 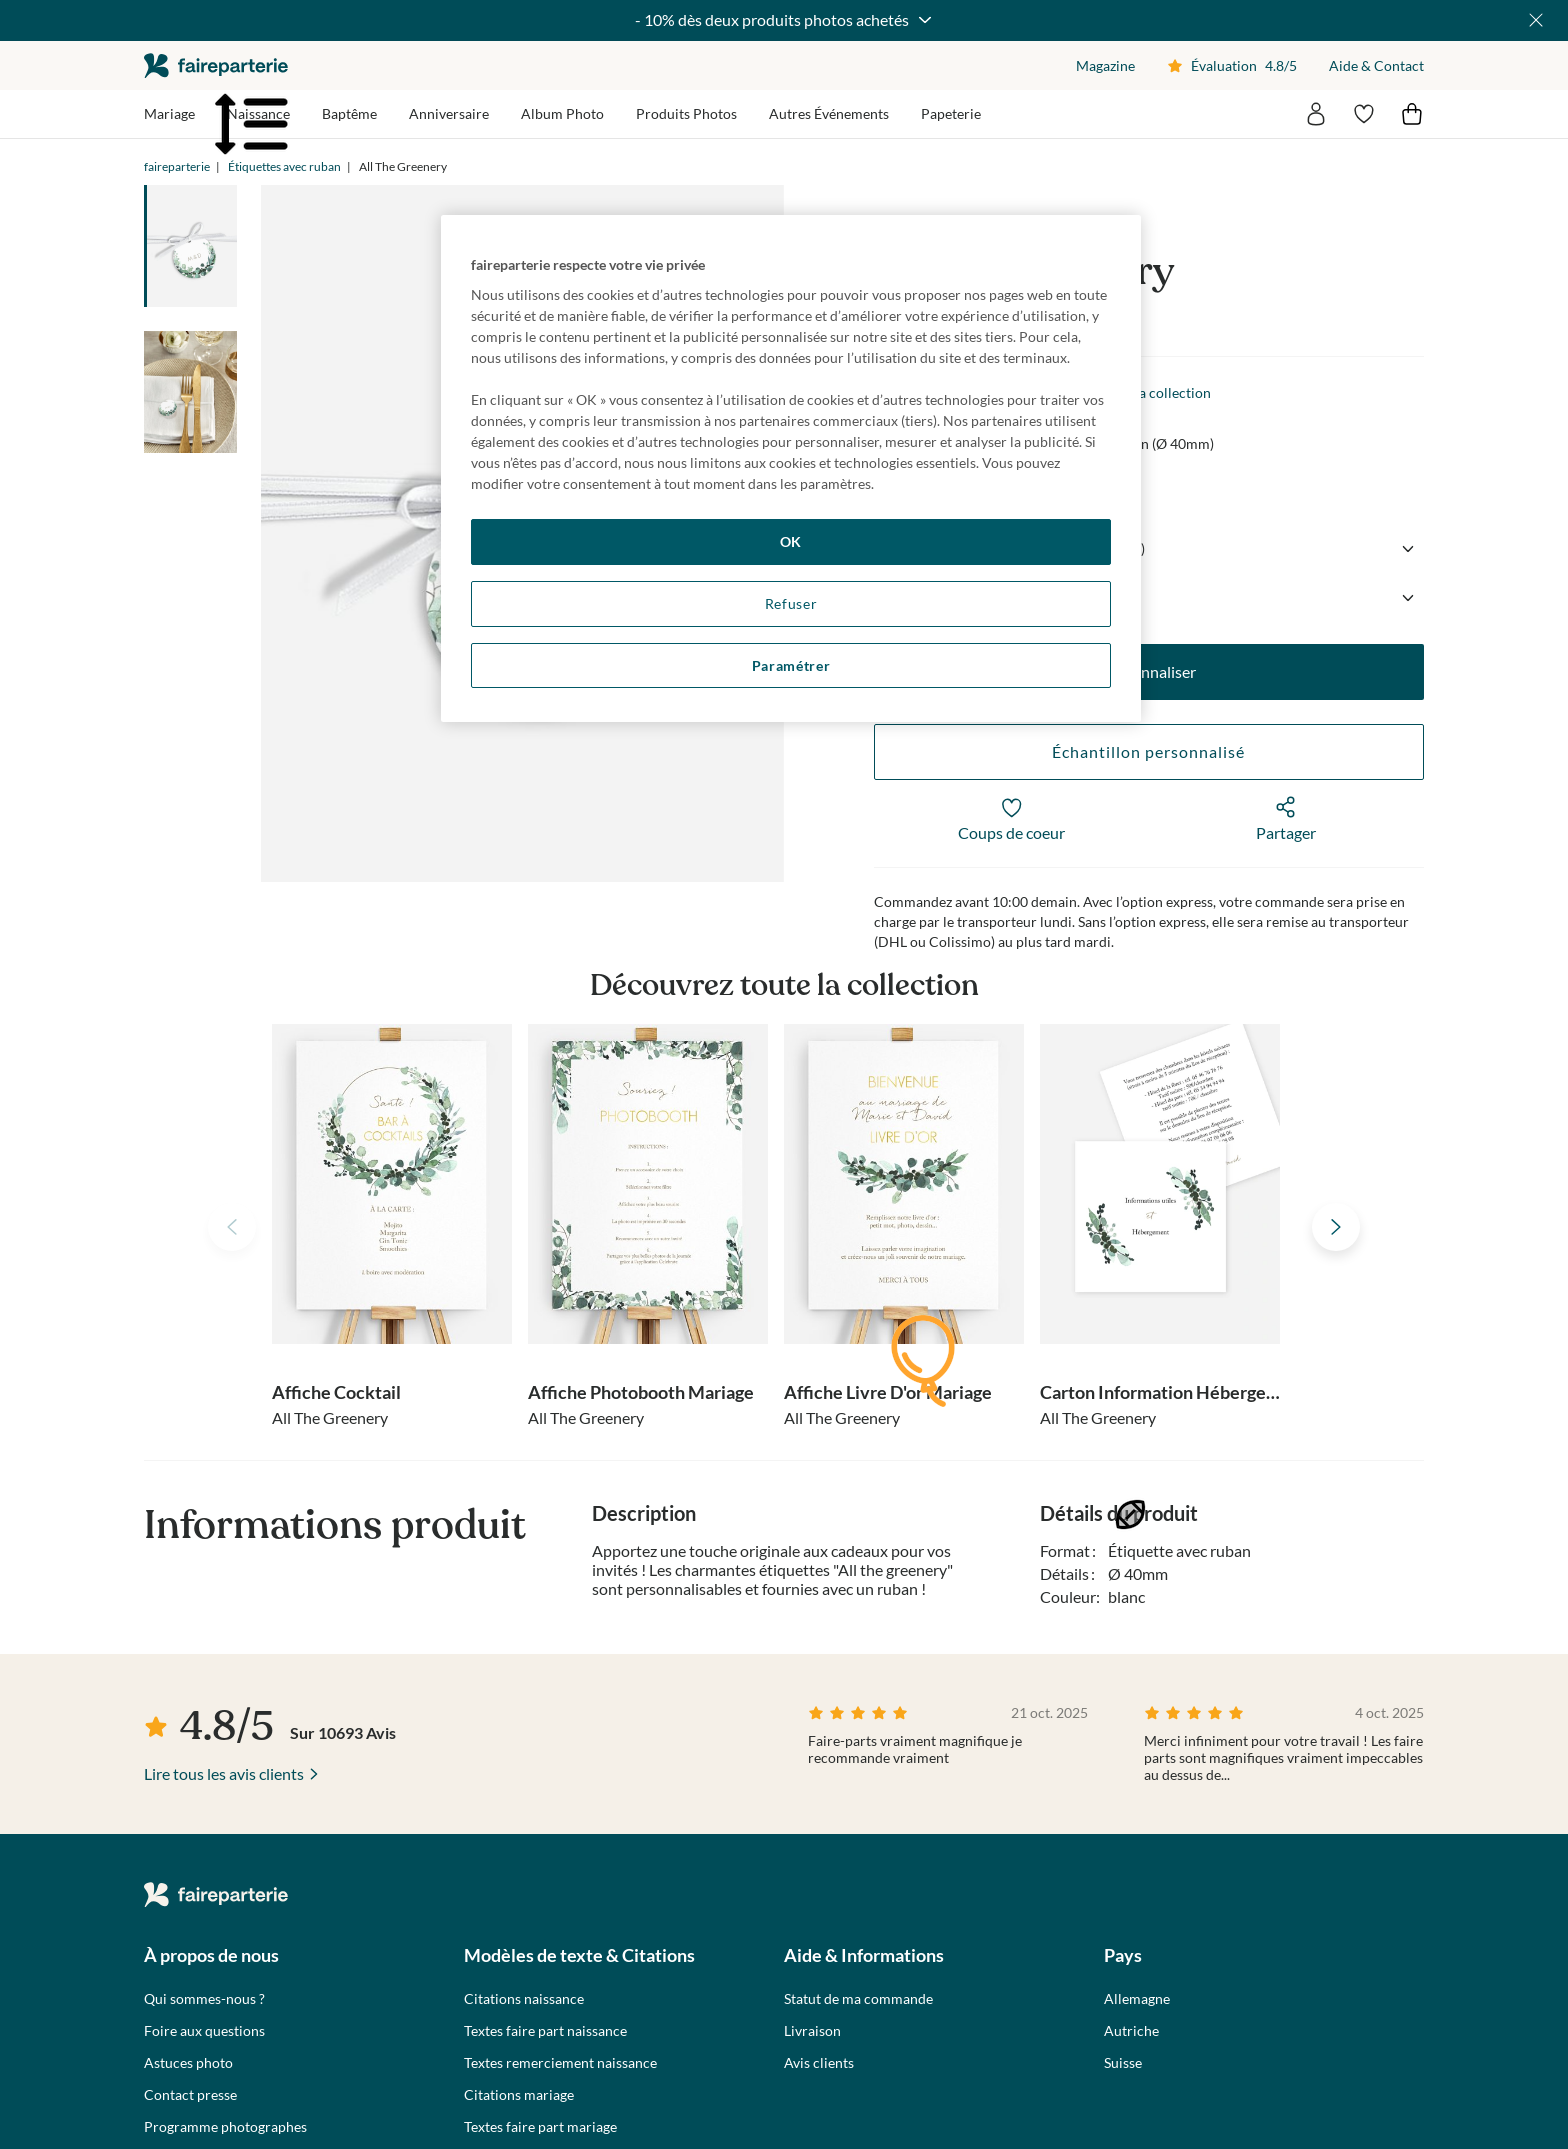 What do you see at coordinates (1130, 1514) in the screenshot?
I see `access football or sports content` at bounding box center [1130, 1514].